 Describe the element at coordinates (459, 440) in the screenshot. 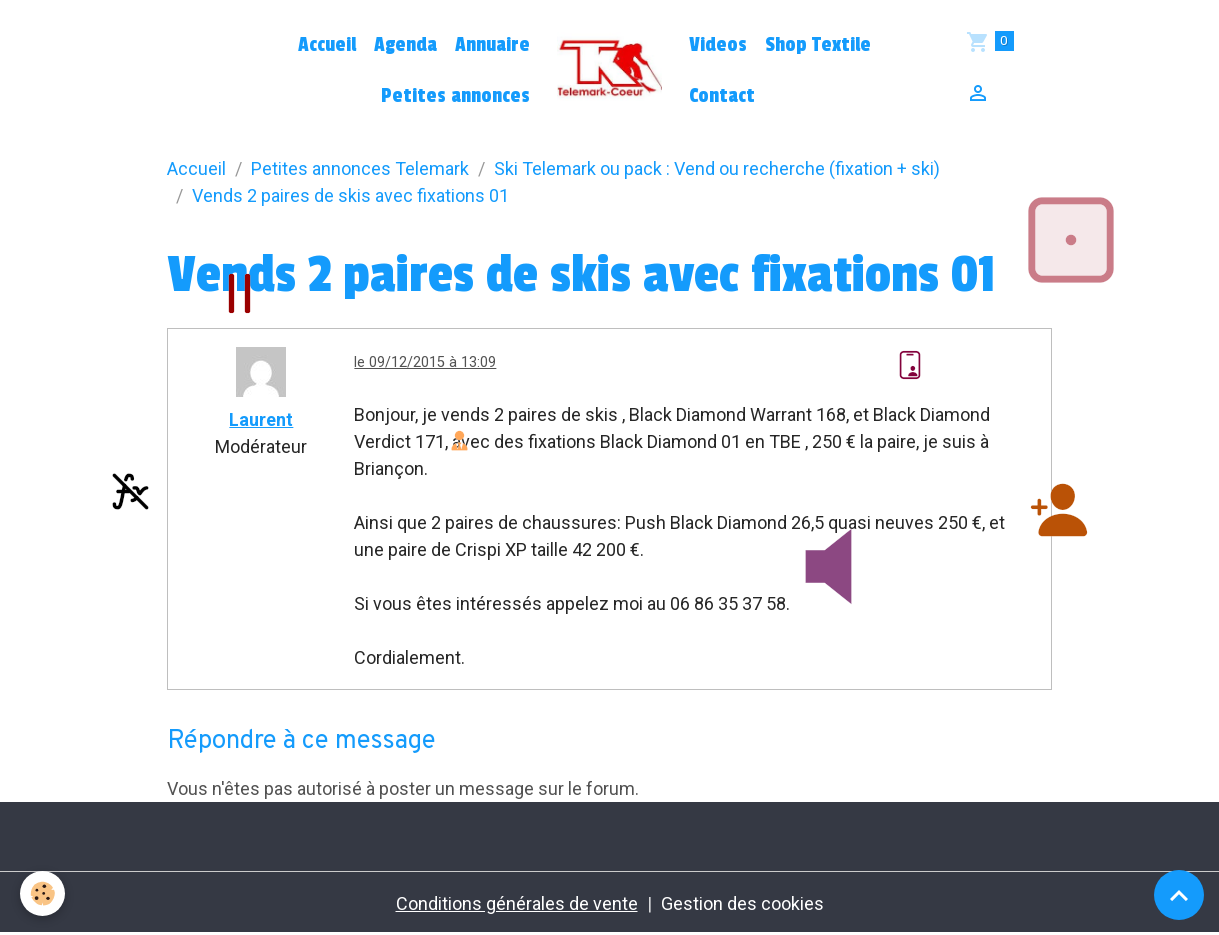

I see `view professional or business profile` at that location.